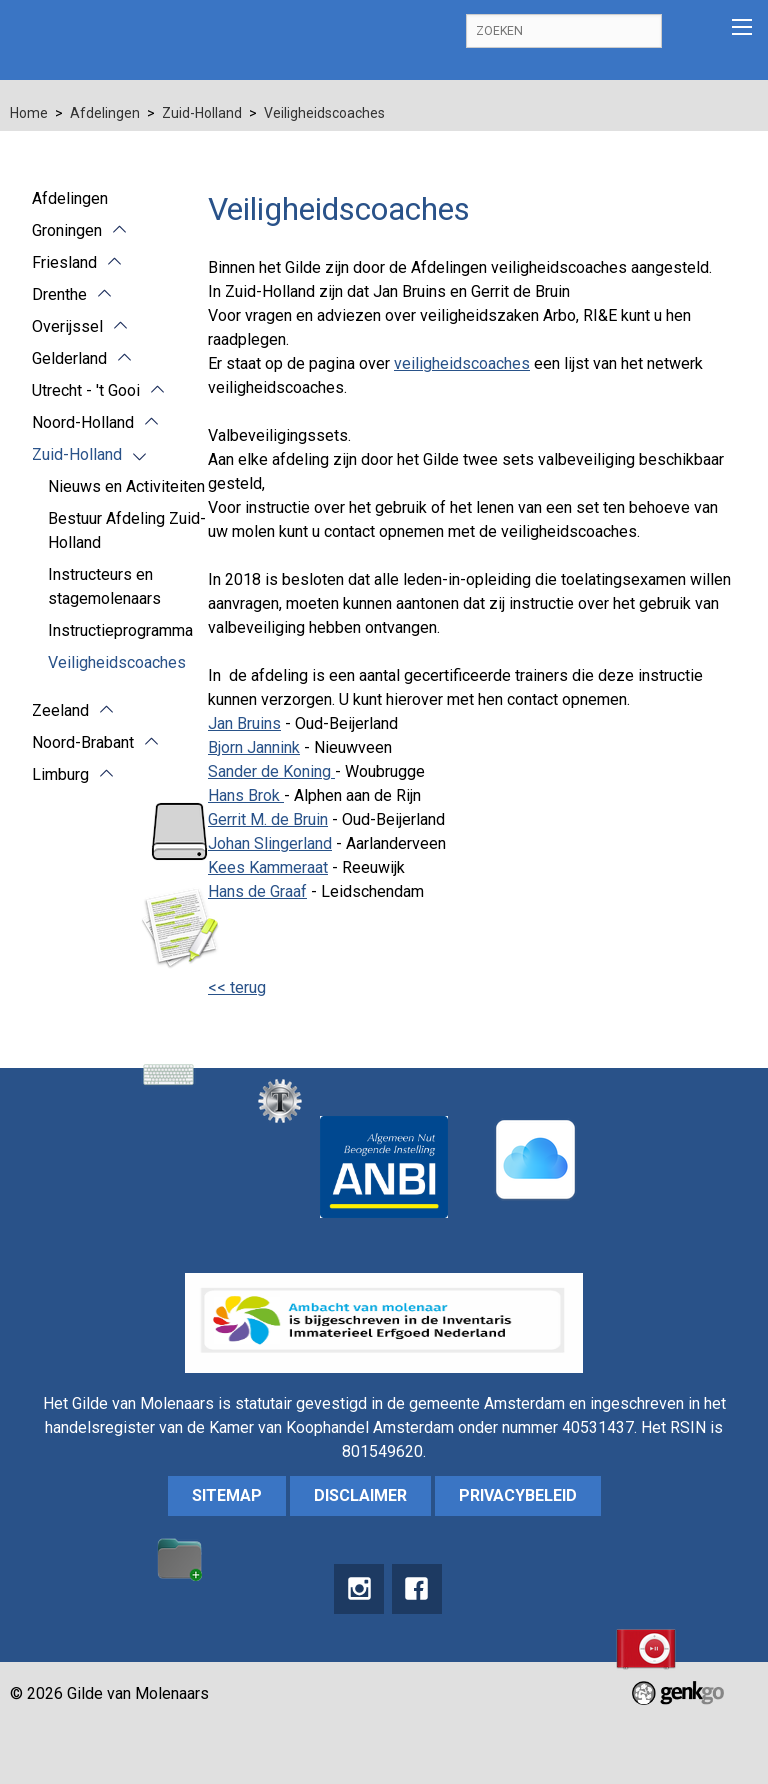  What do you see at coordinates (182, 928) in the screenshot?
I see `summarize or highlight key points in a document` at bounding box center [182, 928].